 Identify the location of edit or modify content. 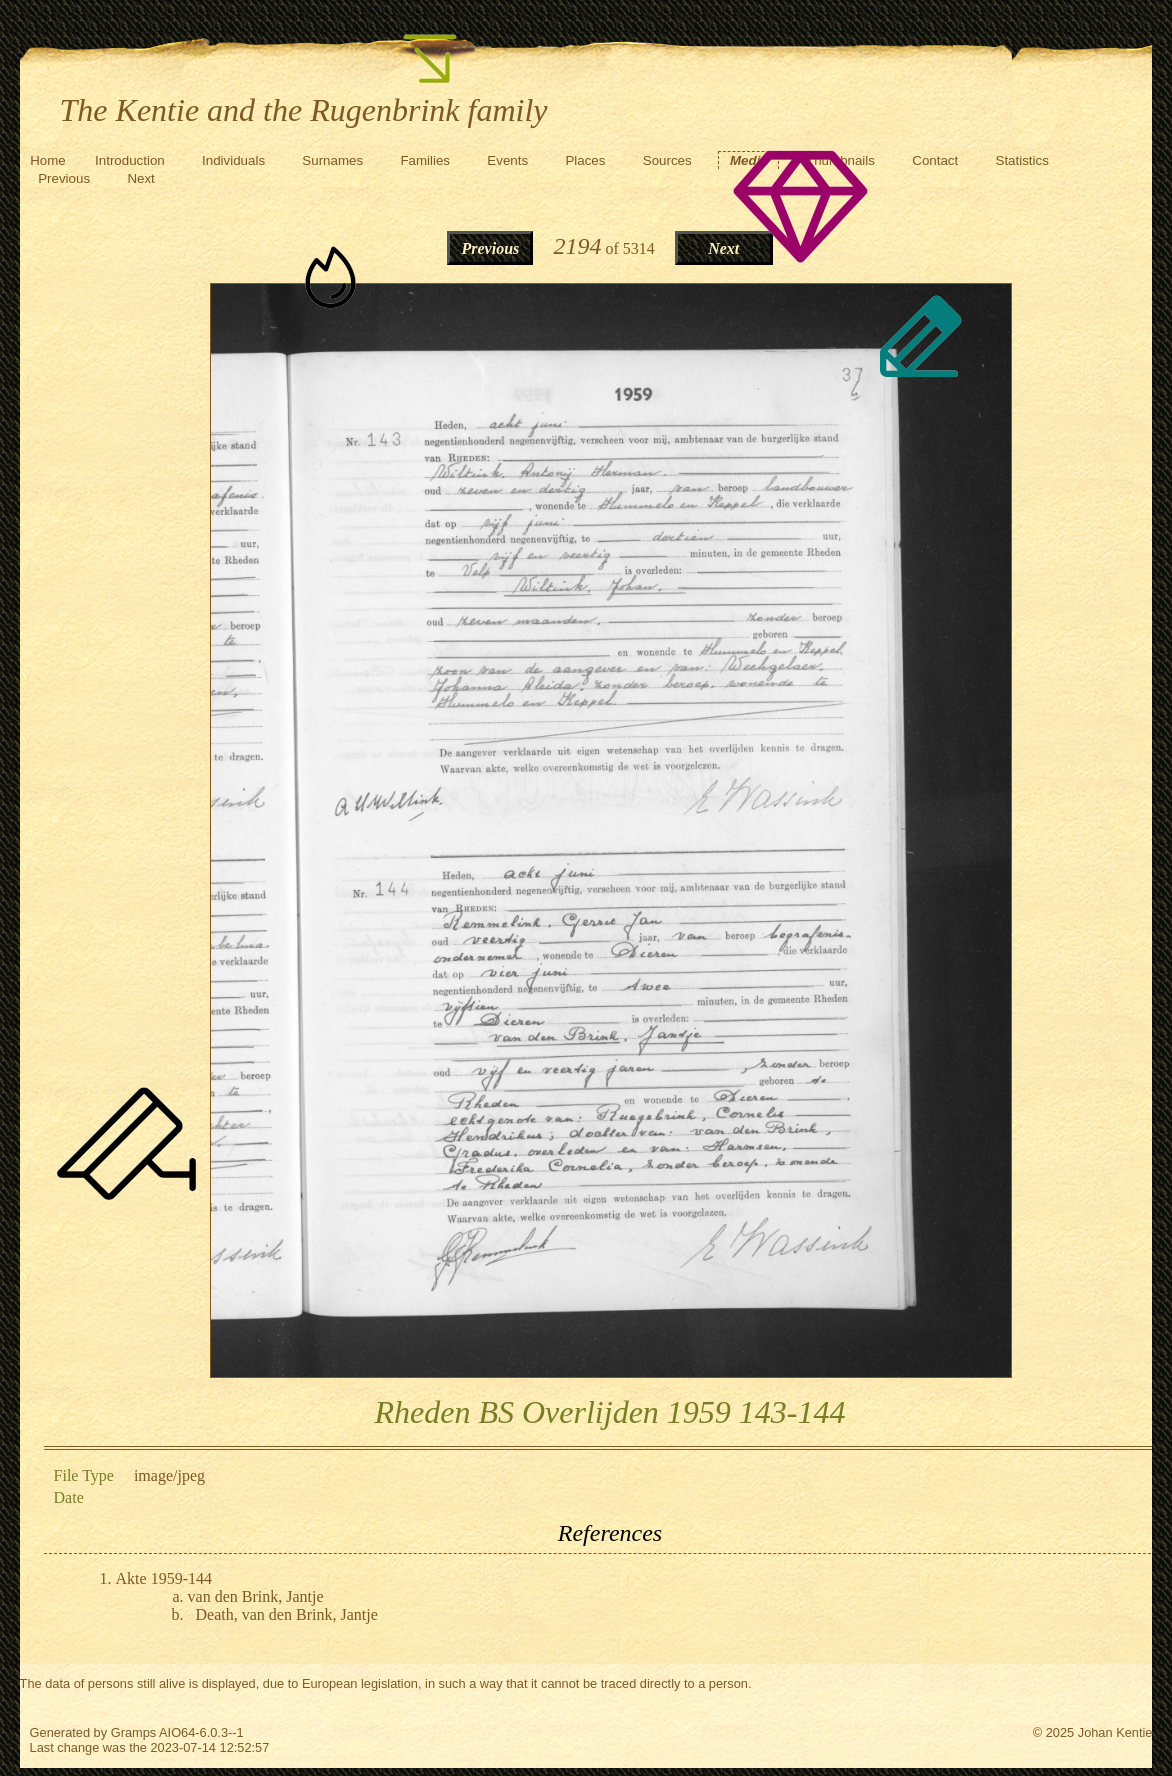
(919, 338).